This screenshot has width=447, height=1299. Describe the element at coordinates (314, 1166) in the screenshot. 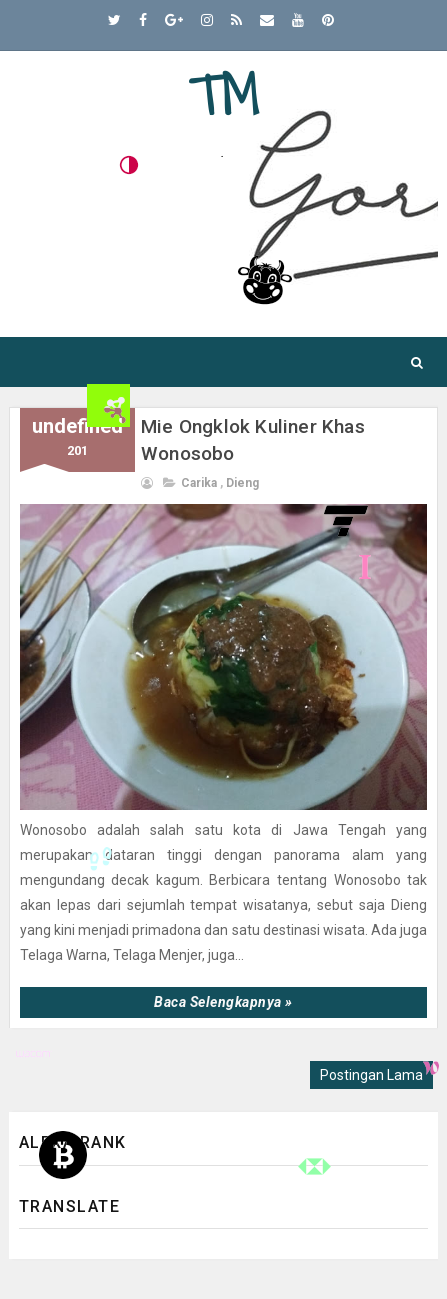

I see `open HSBC banking app` at that location.